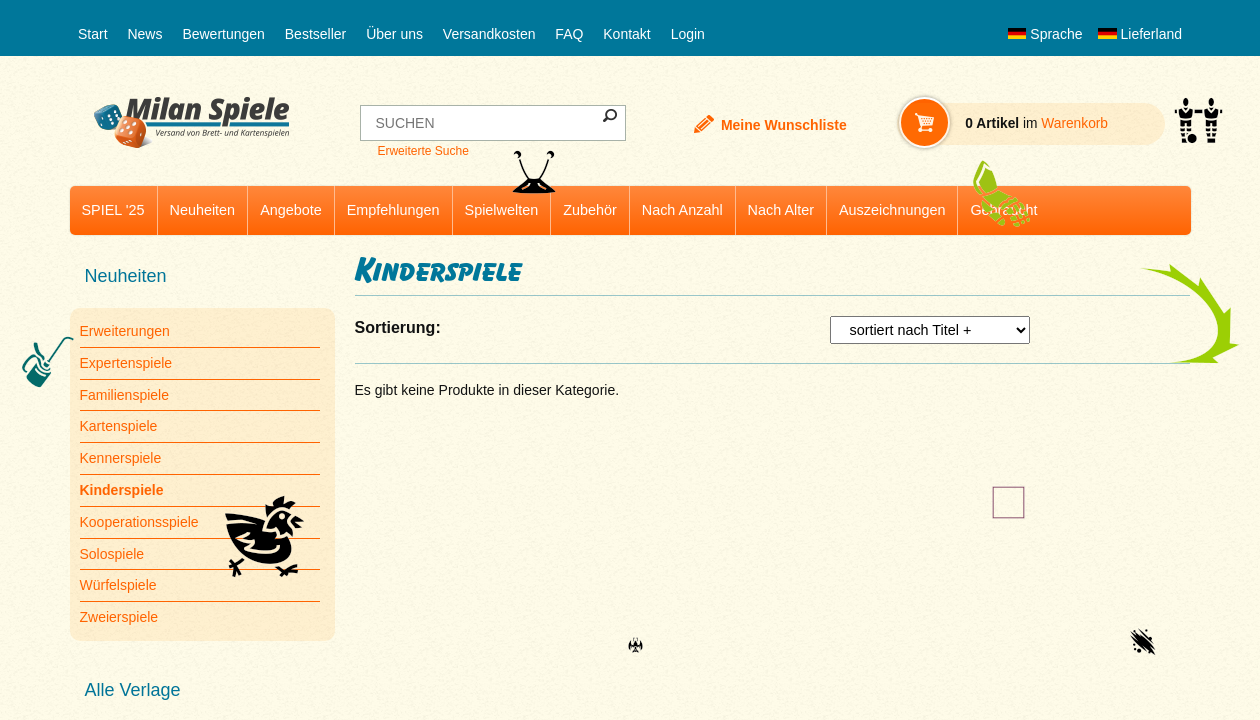 The image size is (1260, 720). What do you see at coordinates (1189, 313) in the screenshot?
I see `select electric whip weapon or ability` at bounding box center [1189, 313].